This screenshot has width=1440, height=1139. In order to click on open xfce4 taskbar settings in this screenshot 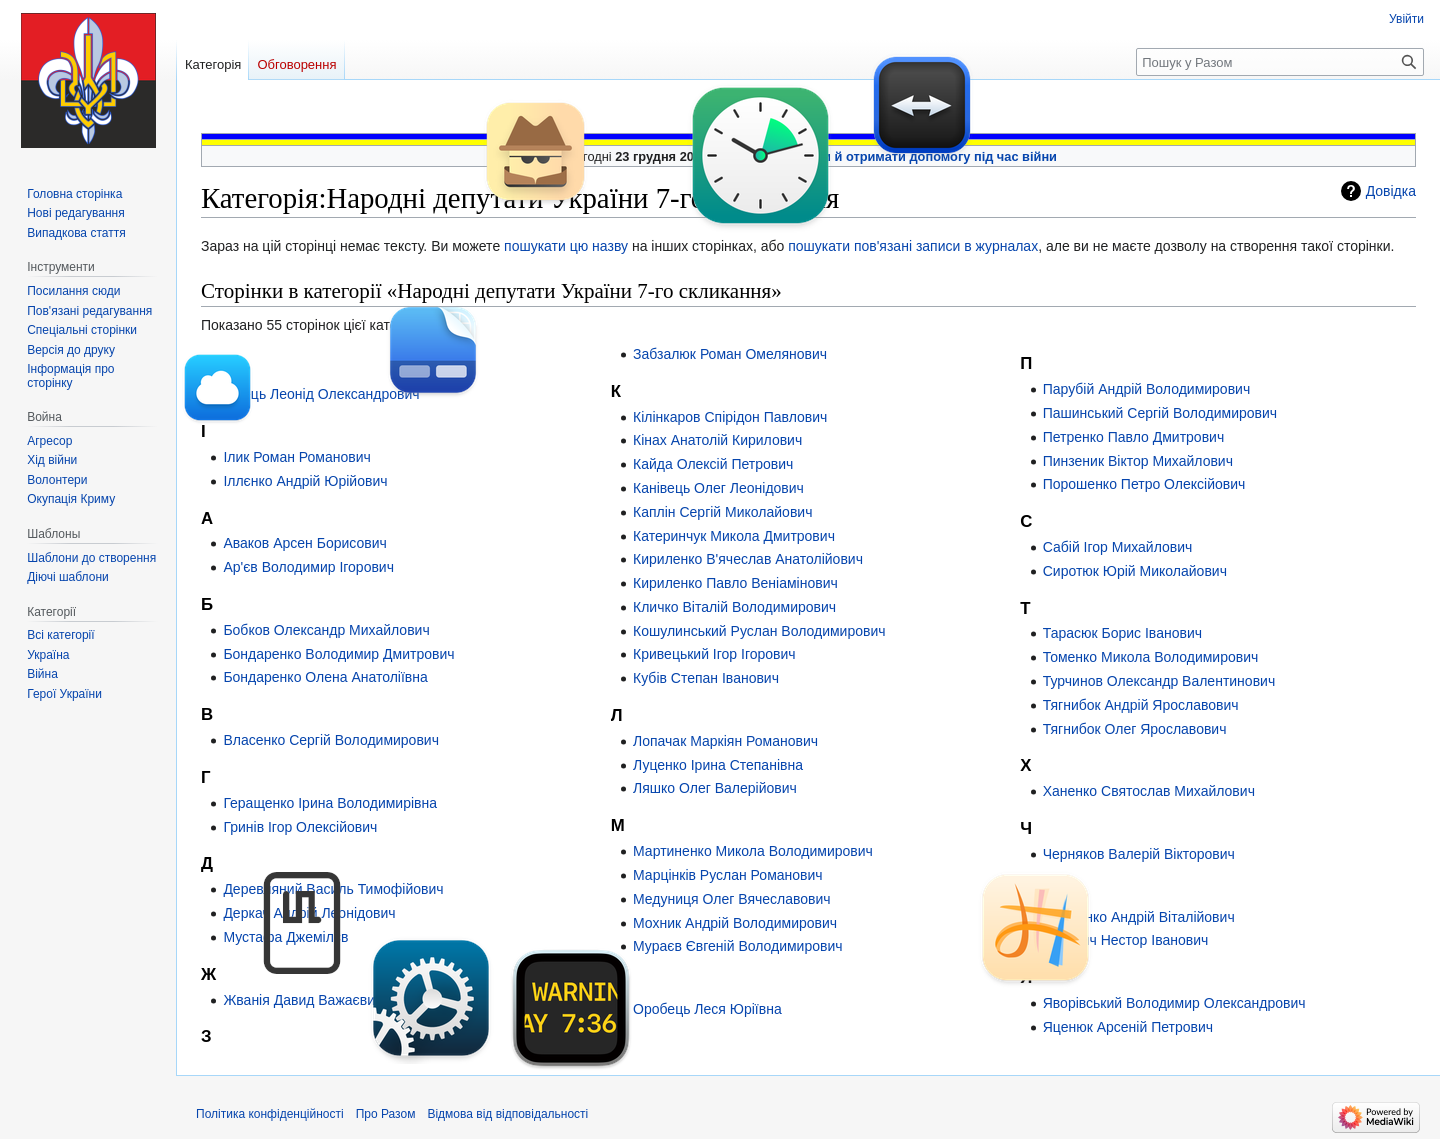, I will do `click(433, 350)`.